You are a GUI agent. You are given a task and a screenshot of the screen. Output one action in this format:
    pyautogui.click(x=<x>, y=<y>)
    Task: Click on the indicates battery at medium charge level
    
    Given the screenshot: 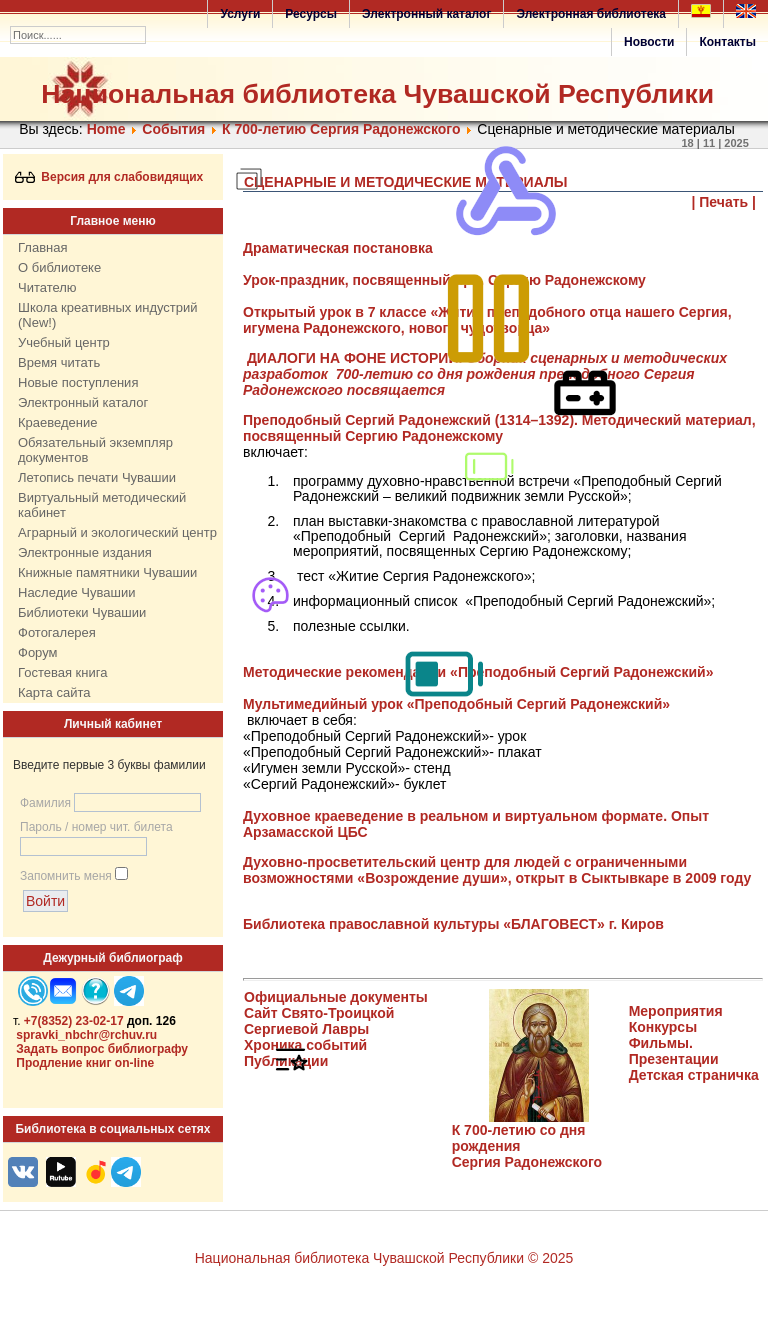 What is the action you would take?
    pyautogui.click(x=443, y=674)
    